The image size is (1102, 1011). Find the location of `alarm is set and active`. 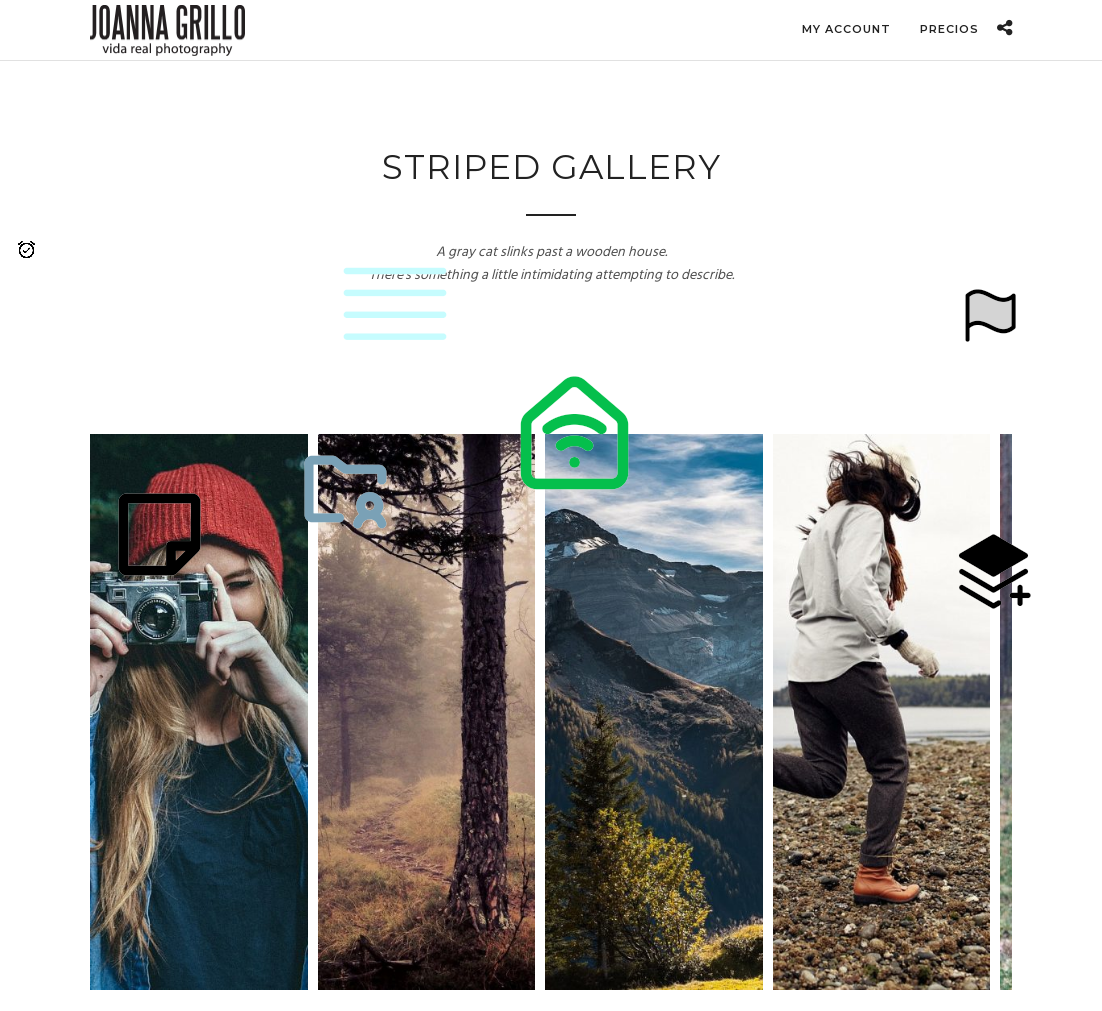

alarm is set and active is located at coordinates (26, 249).